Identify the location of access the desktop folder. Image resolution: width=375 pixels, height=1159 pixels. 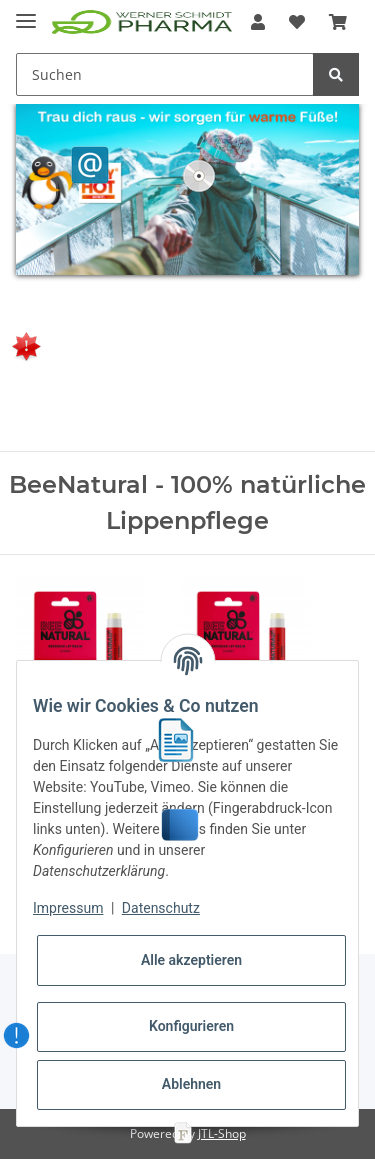
(180, 824).